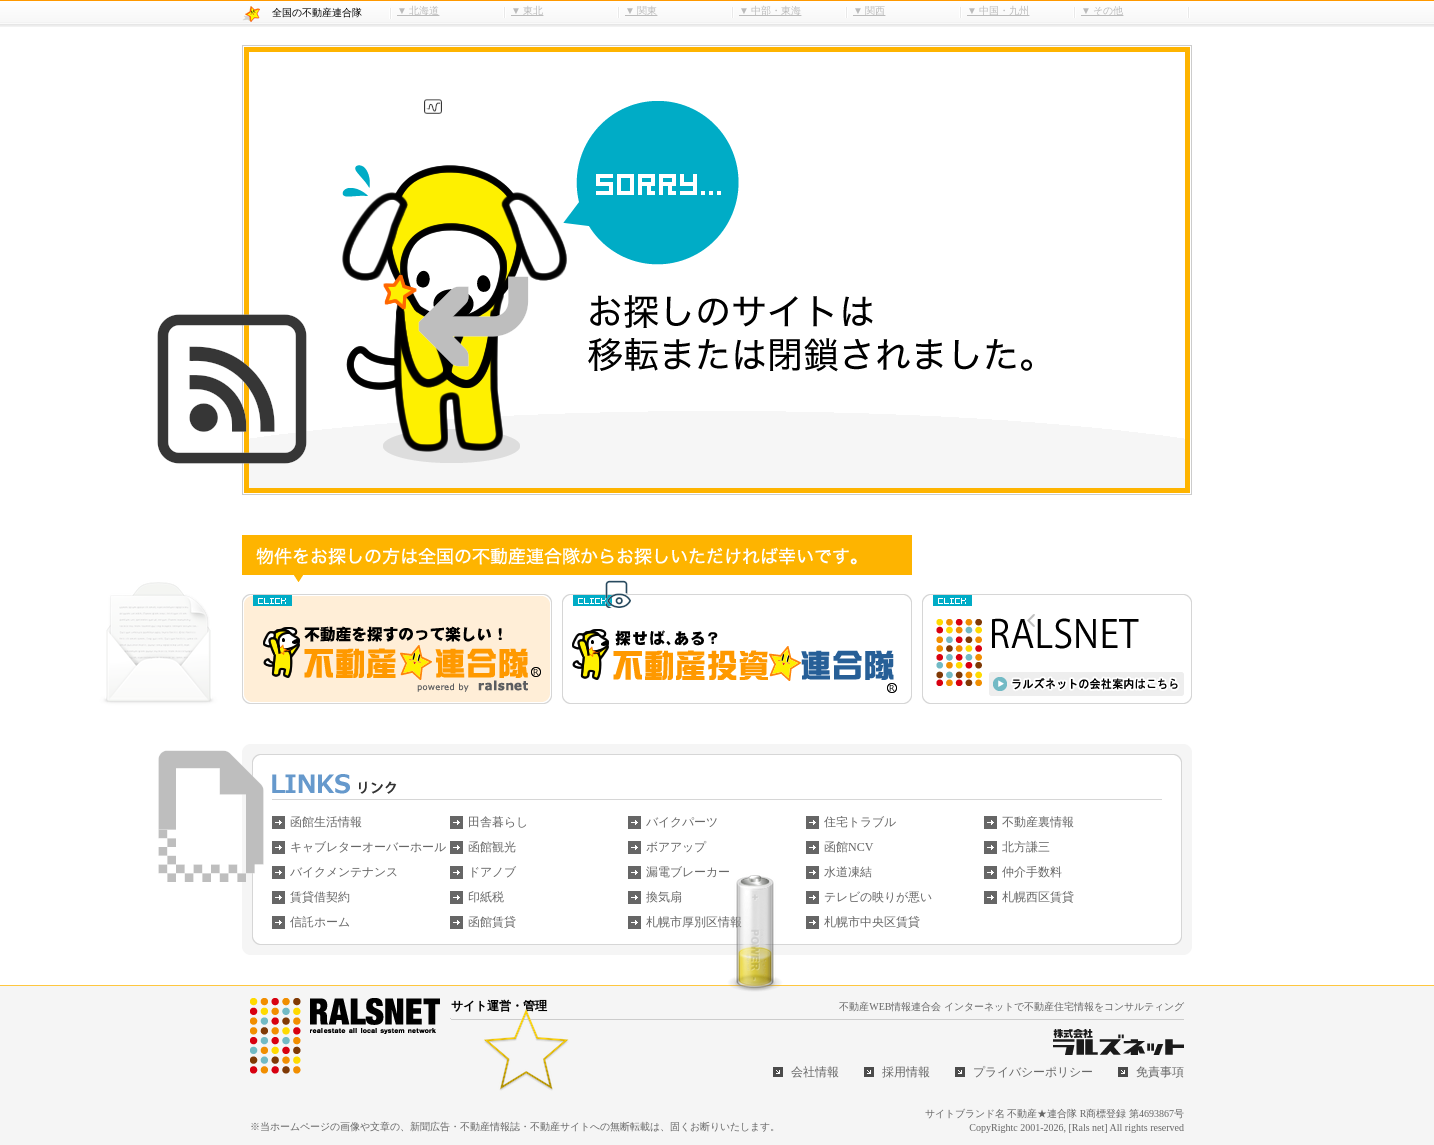 The width and height of the screenshot is (1434, 1145). I want to click on item not marked as favorite, so click(526, 1051).